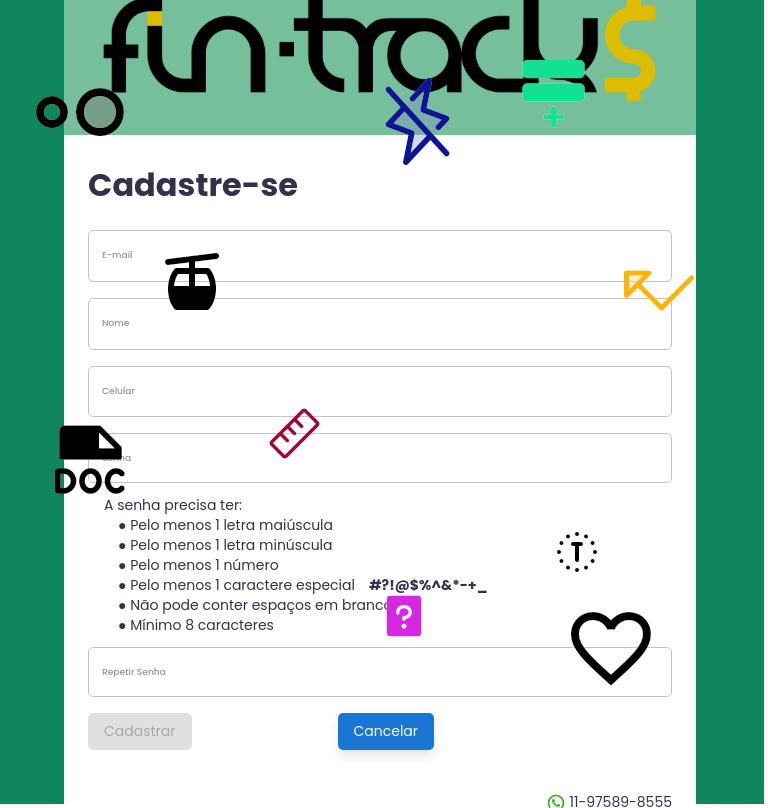  Describe the element at coordinates (90, 462) in the screenshot. I see `open a document file` at that location.